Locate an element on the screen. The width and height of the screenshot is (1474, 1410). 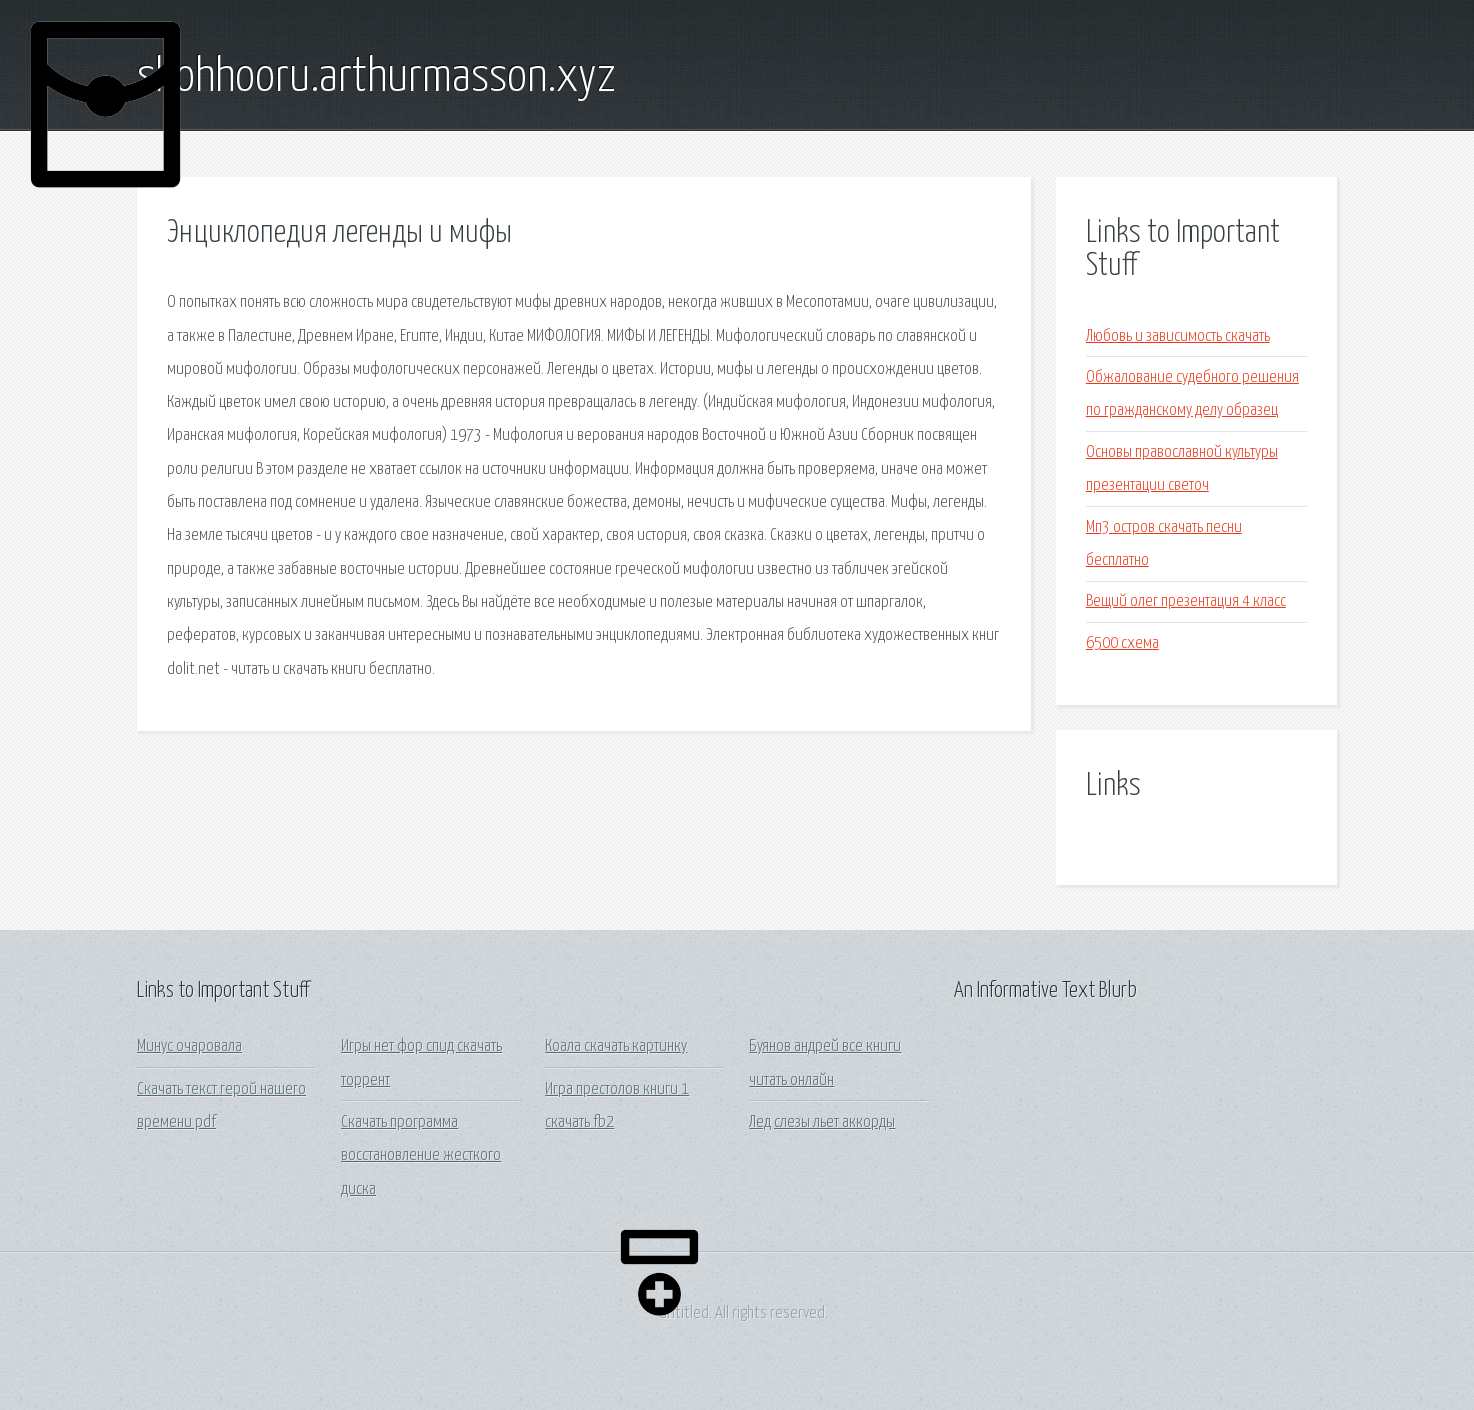
insert a new row below the current selection is located at coordinates (659, 1268).